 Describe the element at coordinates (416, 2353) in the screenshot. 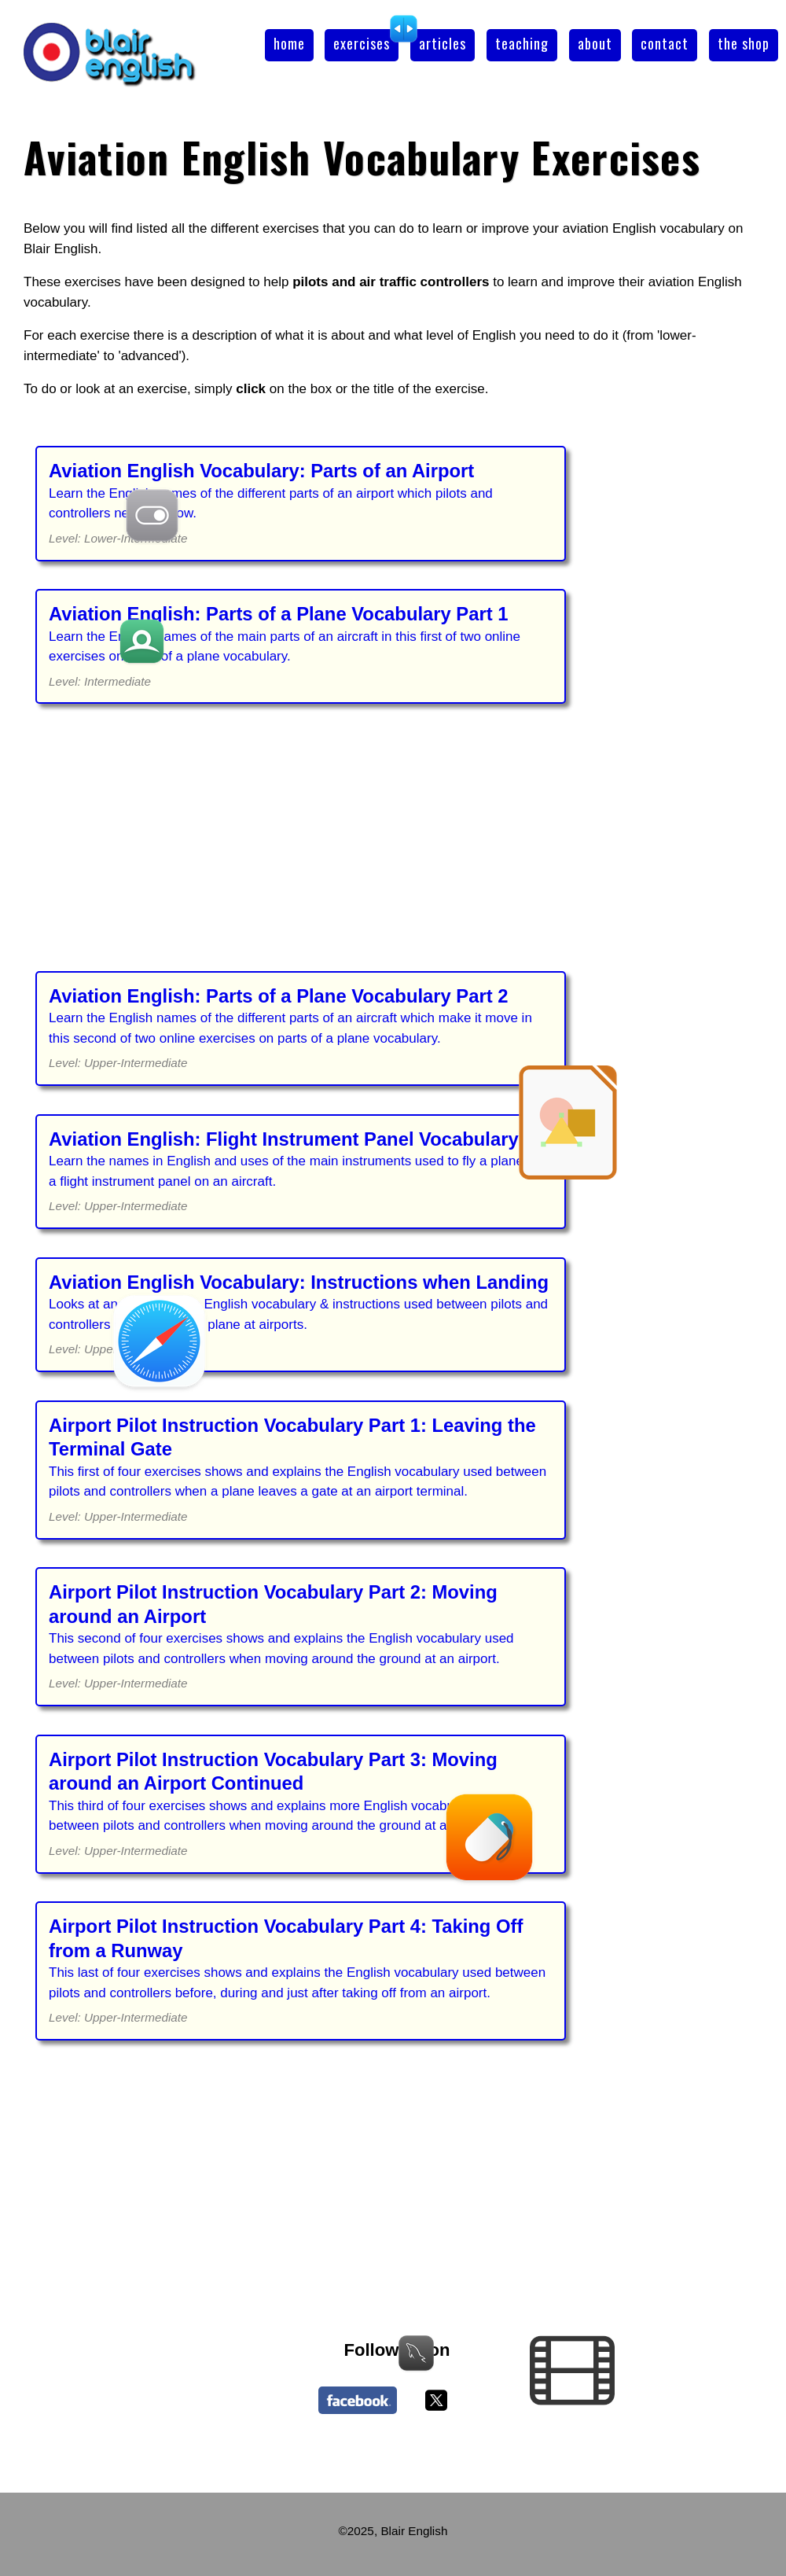

I see `open mysql workbench database management tool` at that location.